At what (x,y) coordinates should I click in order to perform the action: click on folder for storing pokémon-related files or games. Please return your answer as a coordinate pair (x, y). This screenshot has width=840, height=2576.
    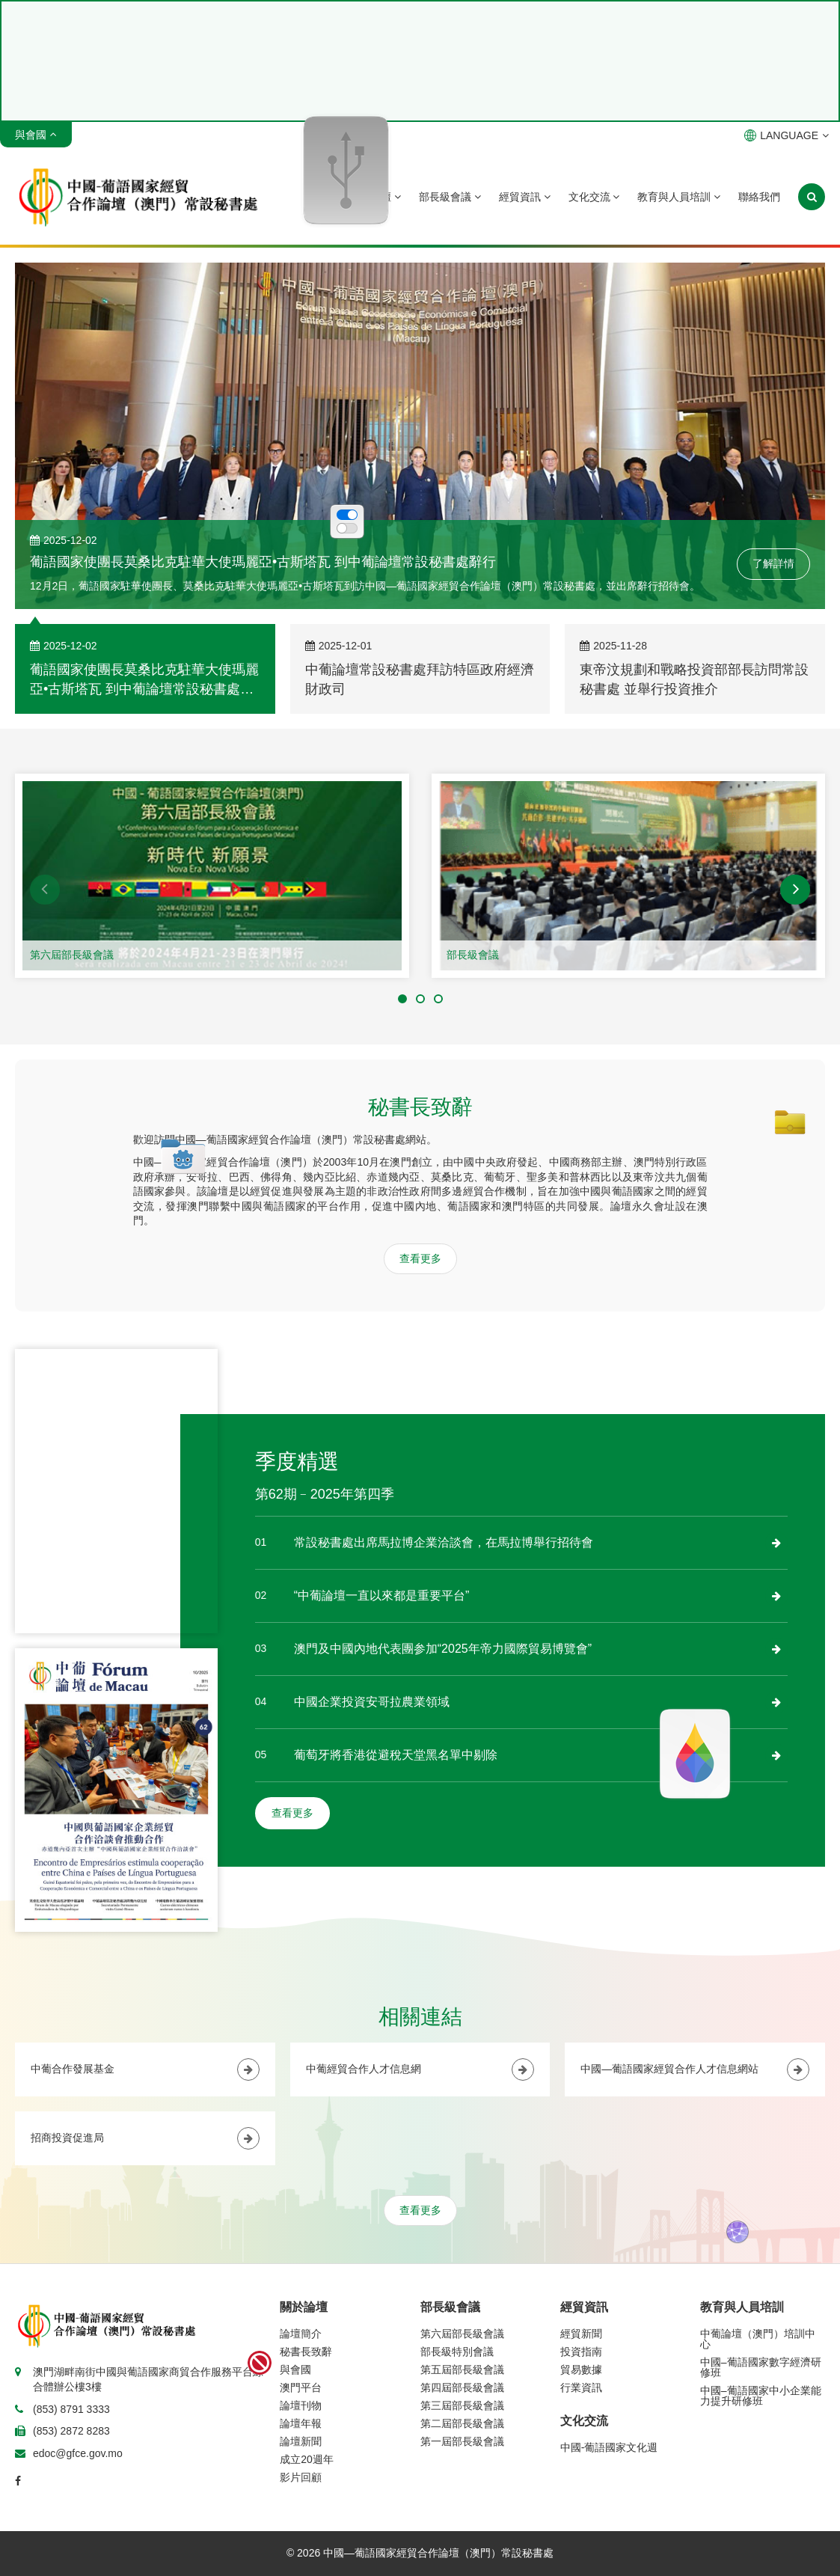
    Looking at the image, I should click on (790, 1123).